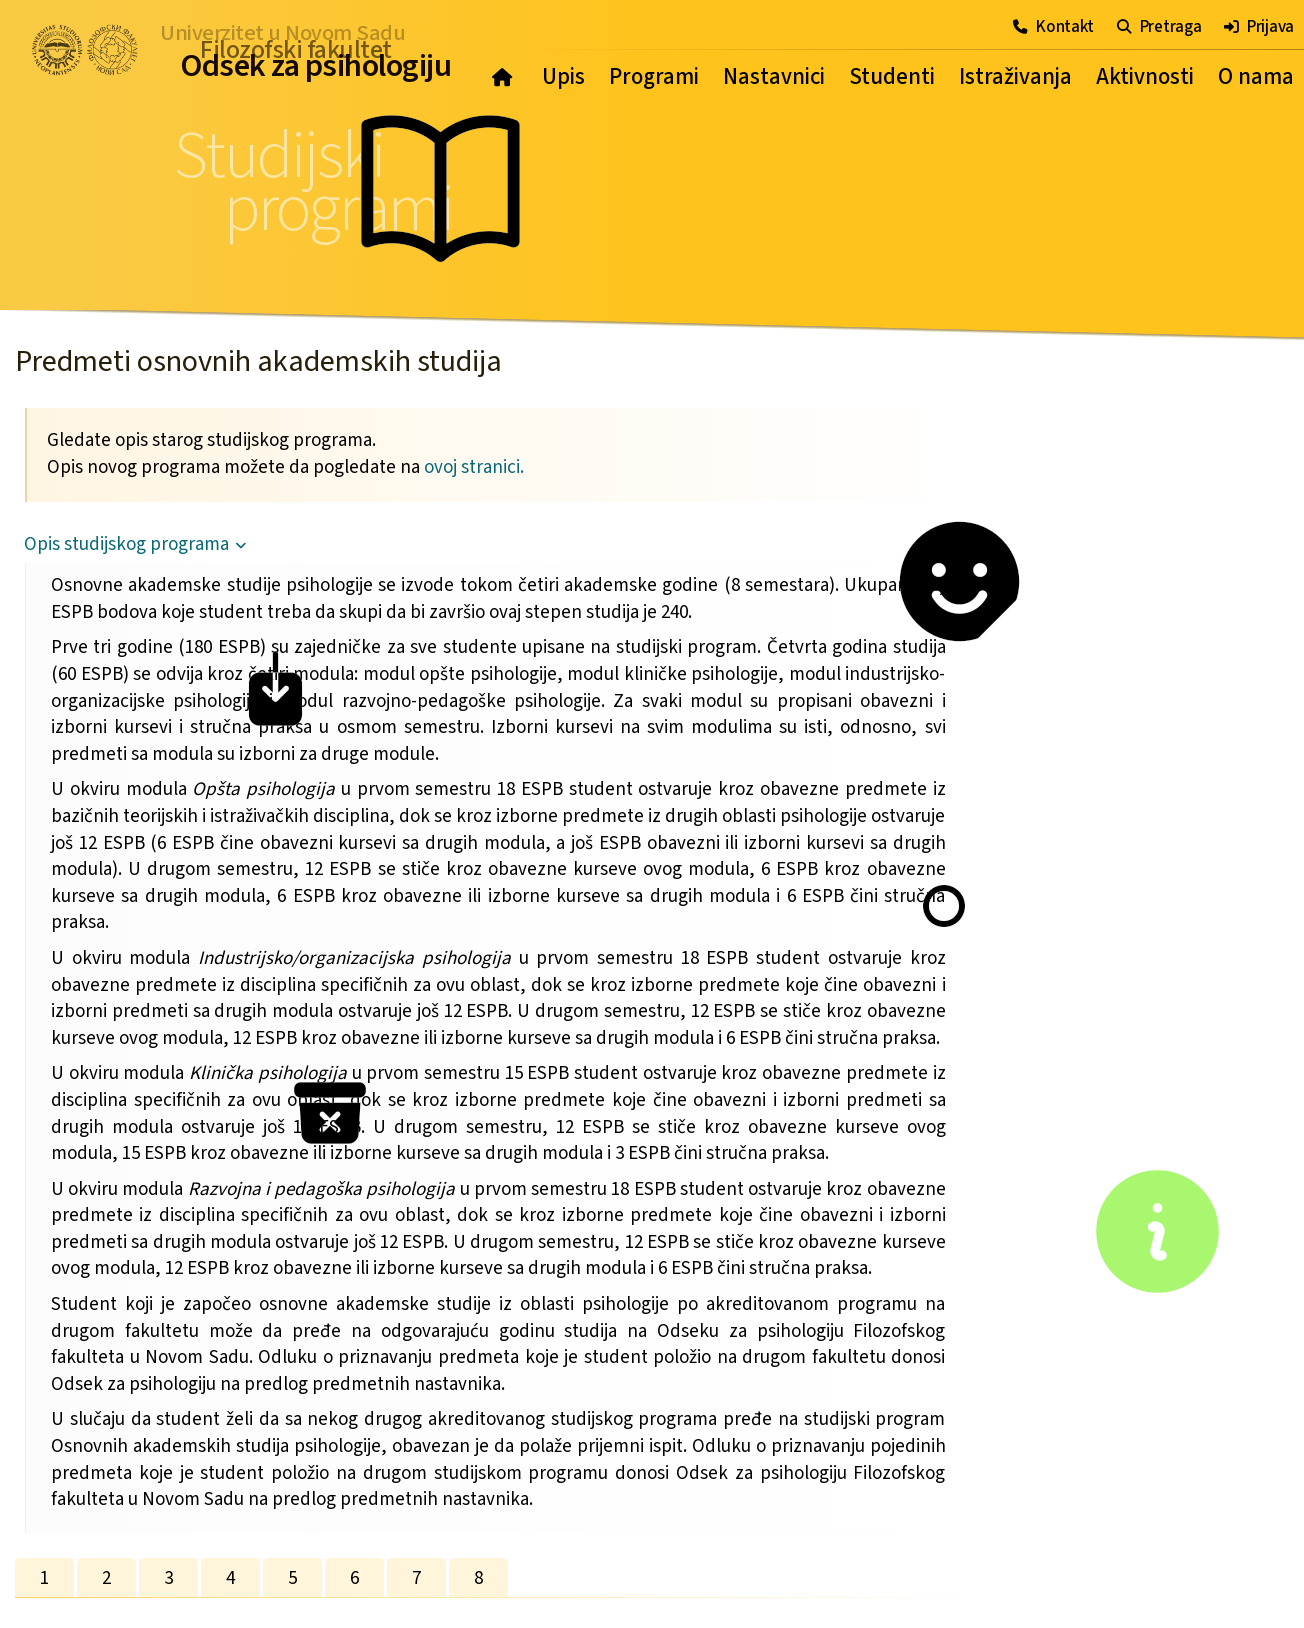 Image resolution: width=1304 pixels, height=1628 pixels. I want to click on open reading mode or e-reader, so click(440, 188).